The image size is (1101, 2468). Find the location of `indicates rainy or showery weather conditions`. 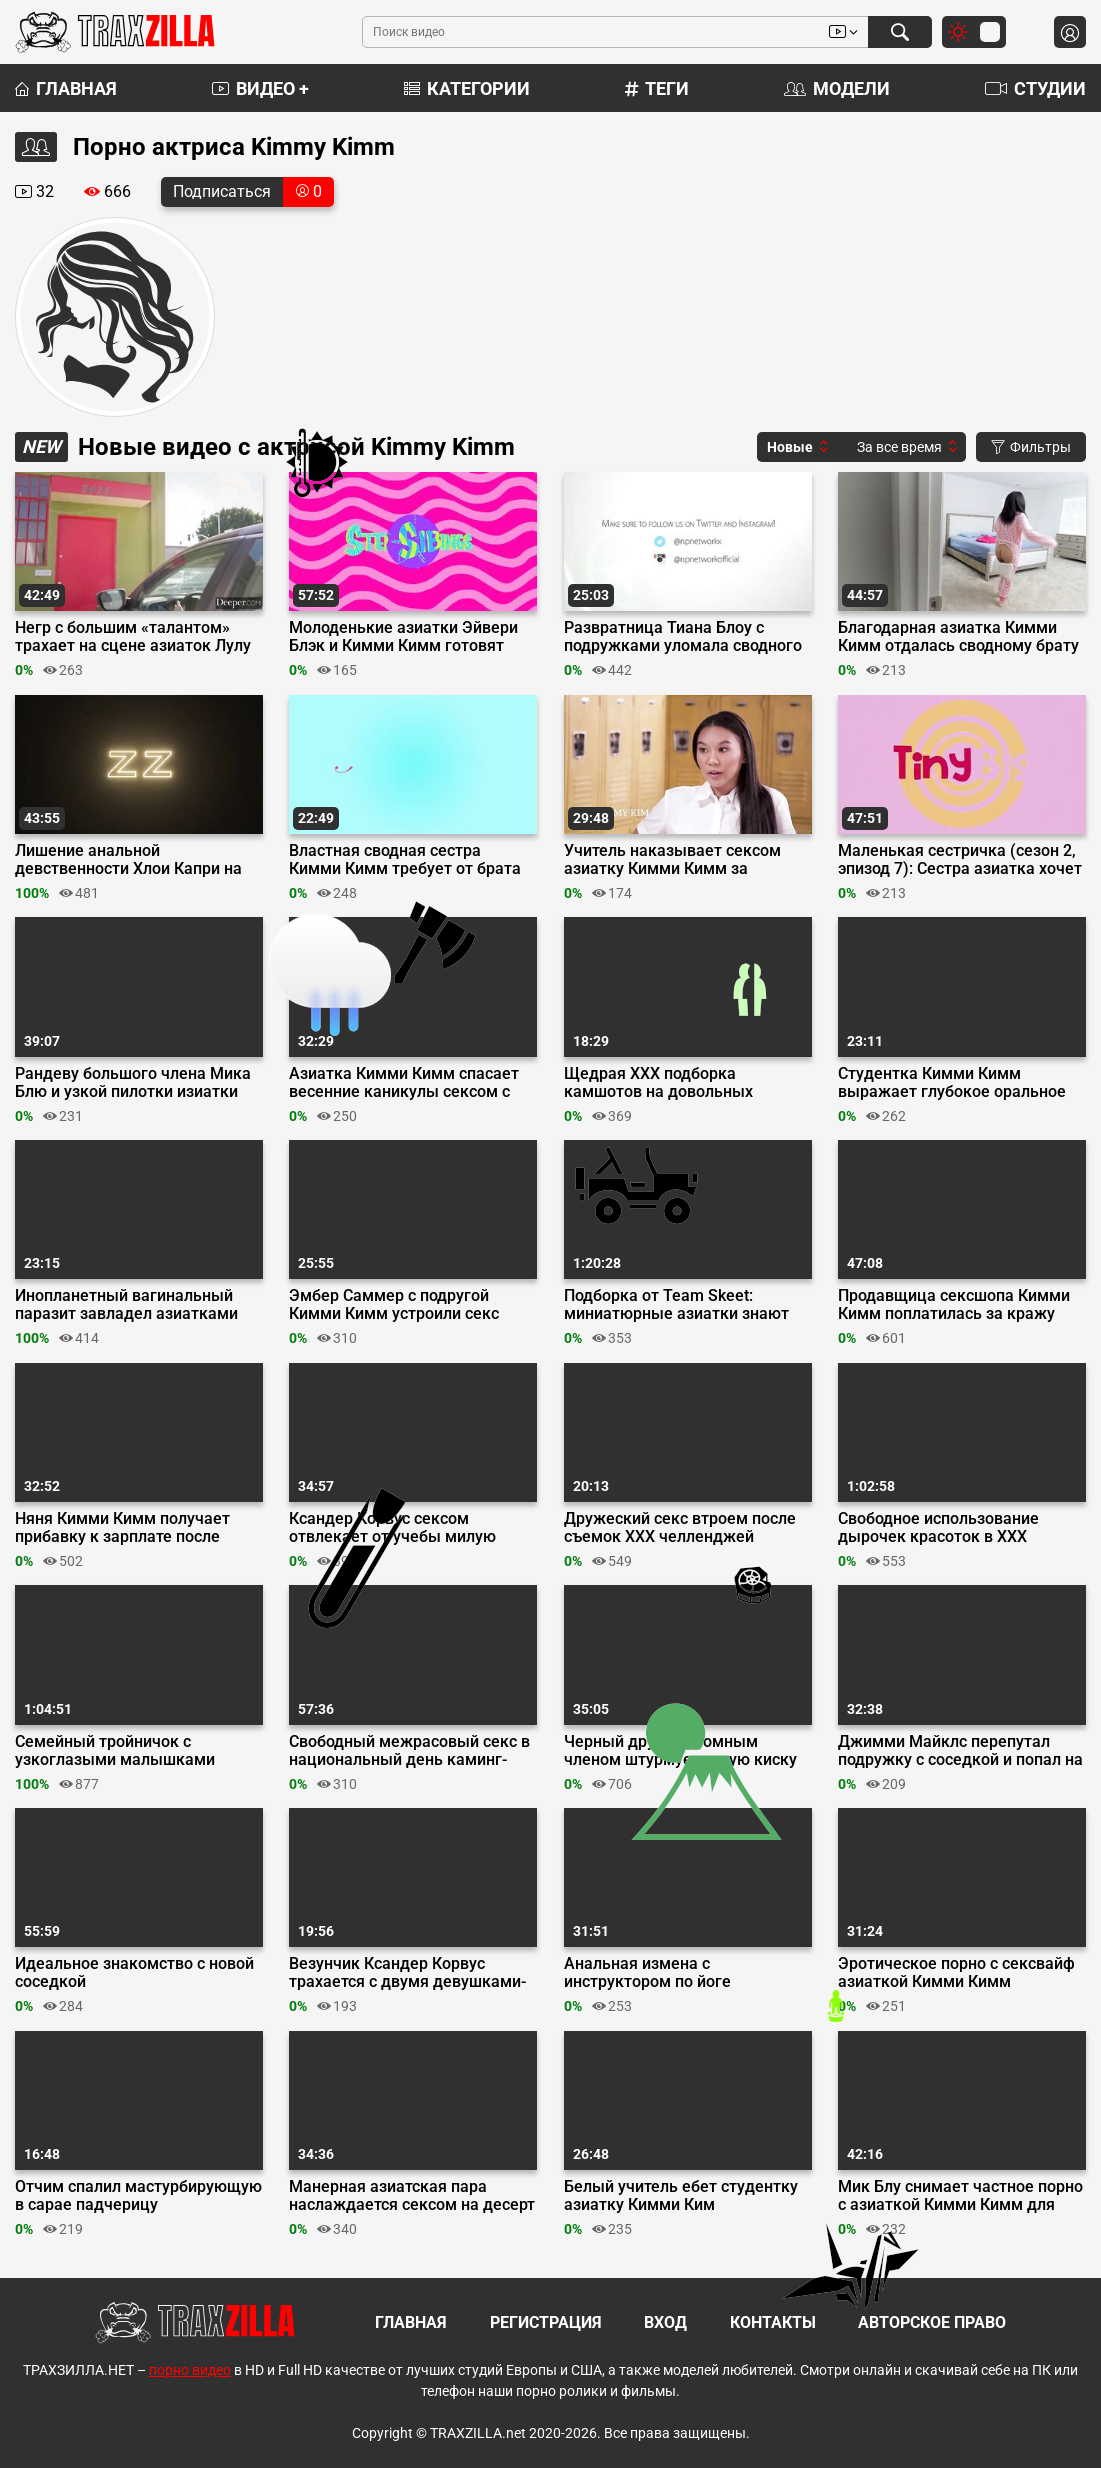

indicates rainy or showery weather conditions is located at coordinates (330, 975).